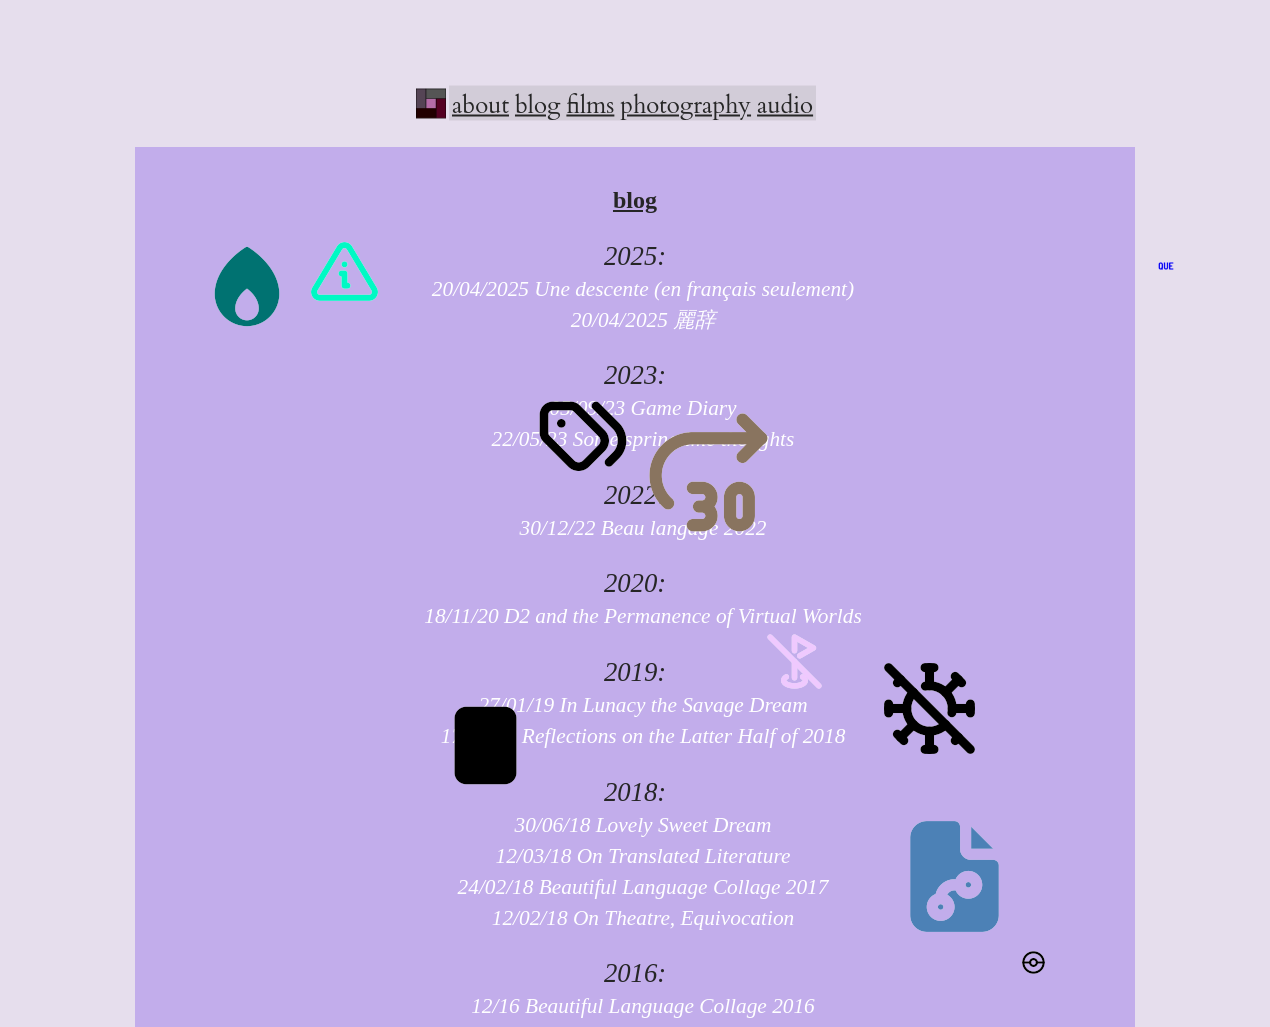  What do you see at coordinates (1166, 266) in the screenshot?
I see `indicates a queue in http request handling` at bounding box center [1166, 266].